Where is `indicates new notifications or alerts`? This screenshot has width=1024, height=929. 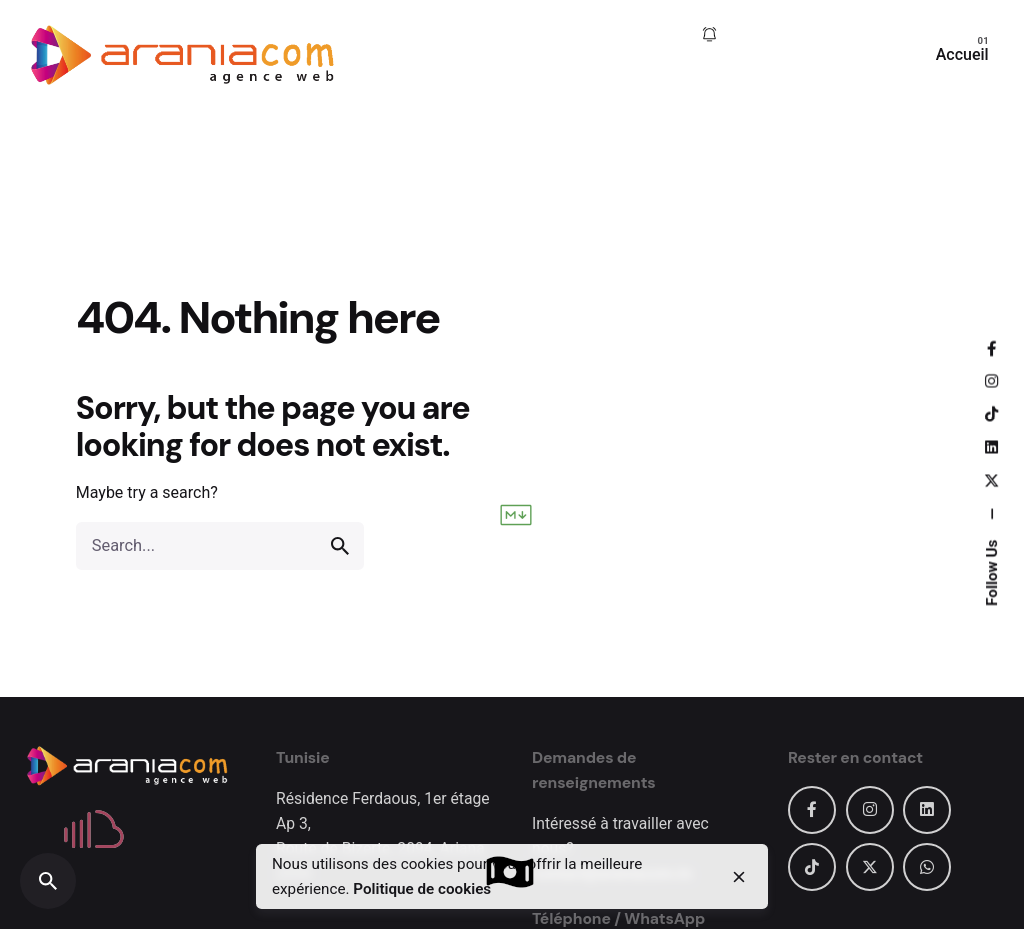 indicates new notifications or alerts is located at coordinates (709, 34).